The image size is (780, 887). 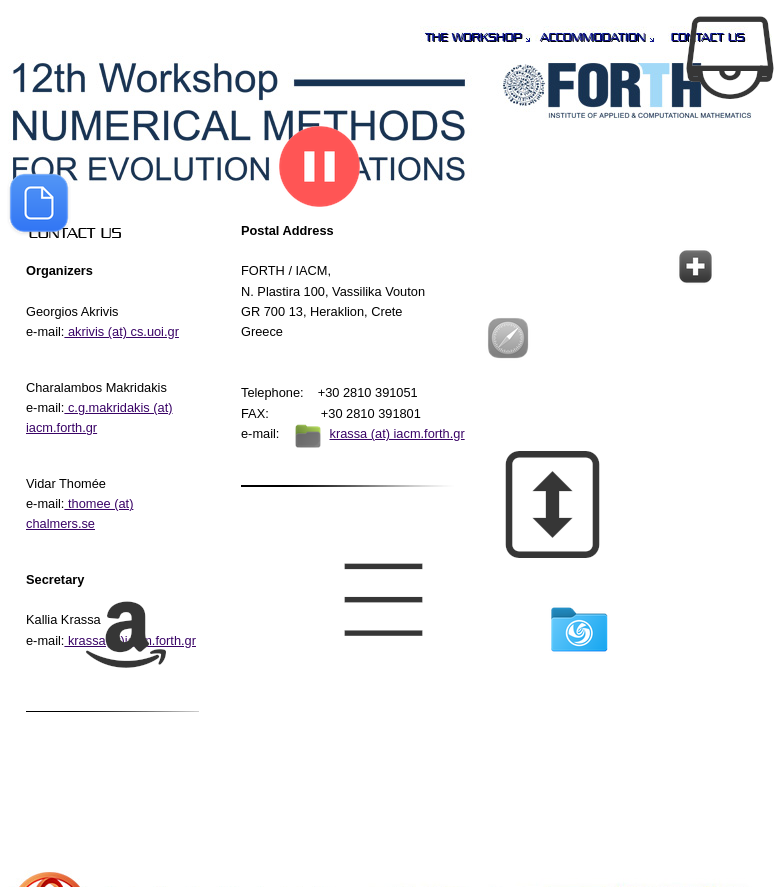 I want to click on open document preferences, so click(x=39, y=204).